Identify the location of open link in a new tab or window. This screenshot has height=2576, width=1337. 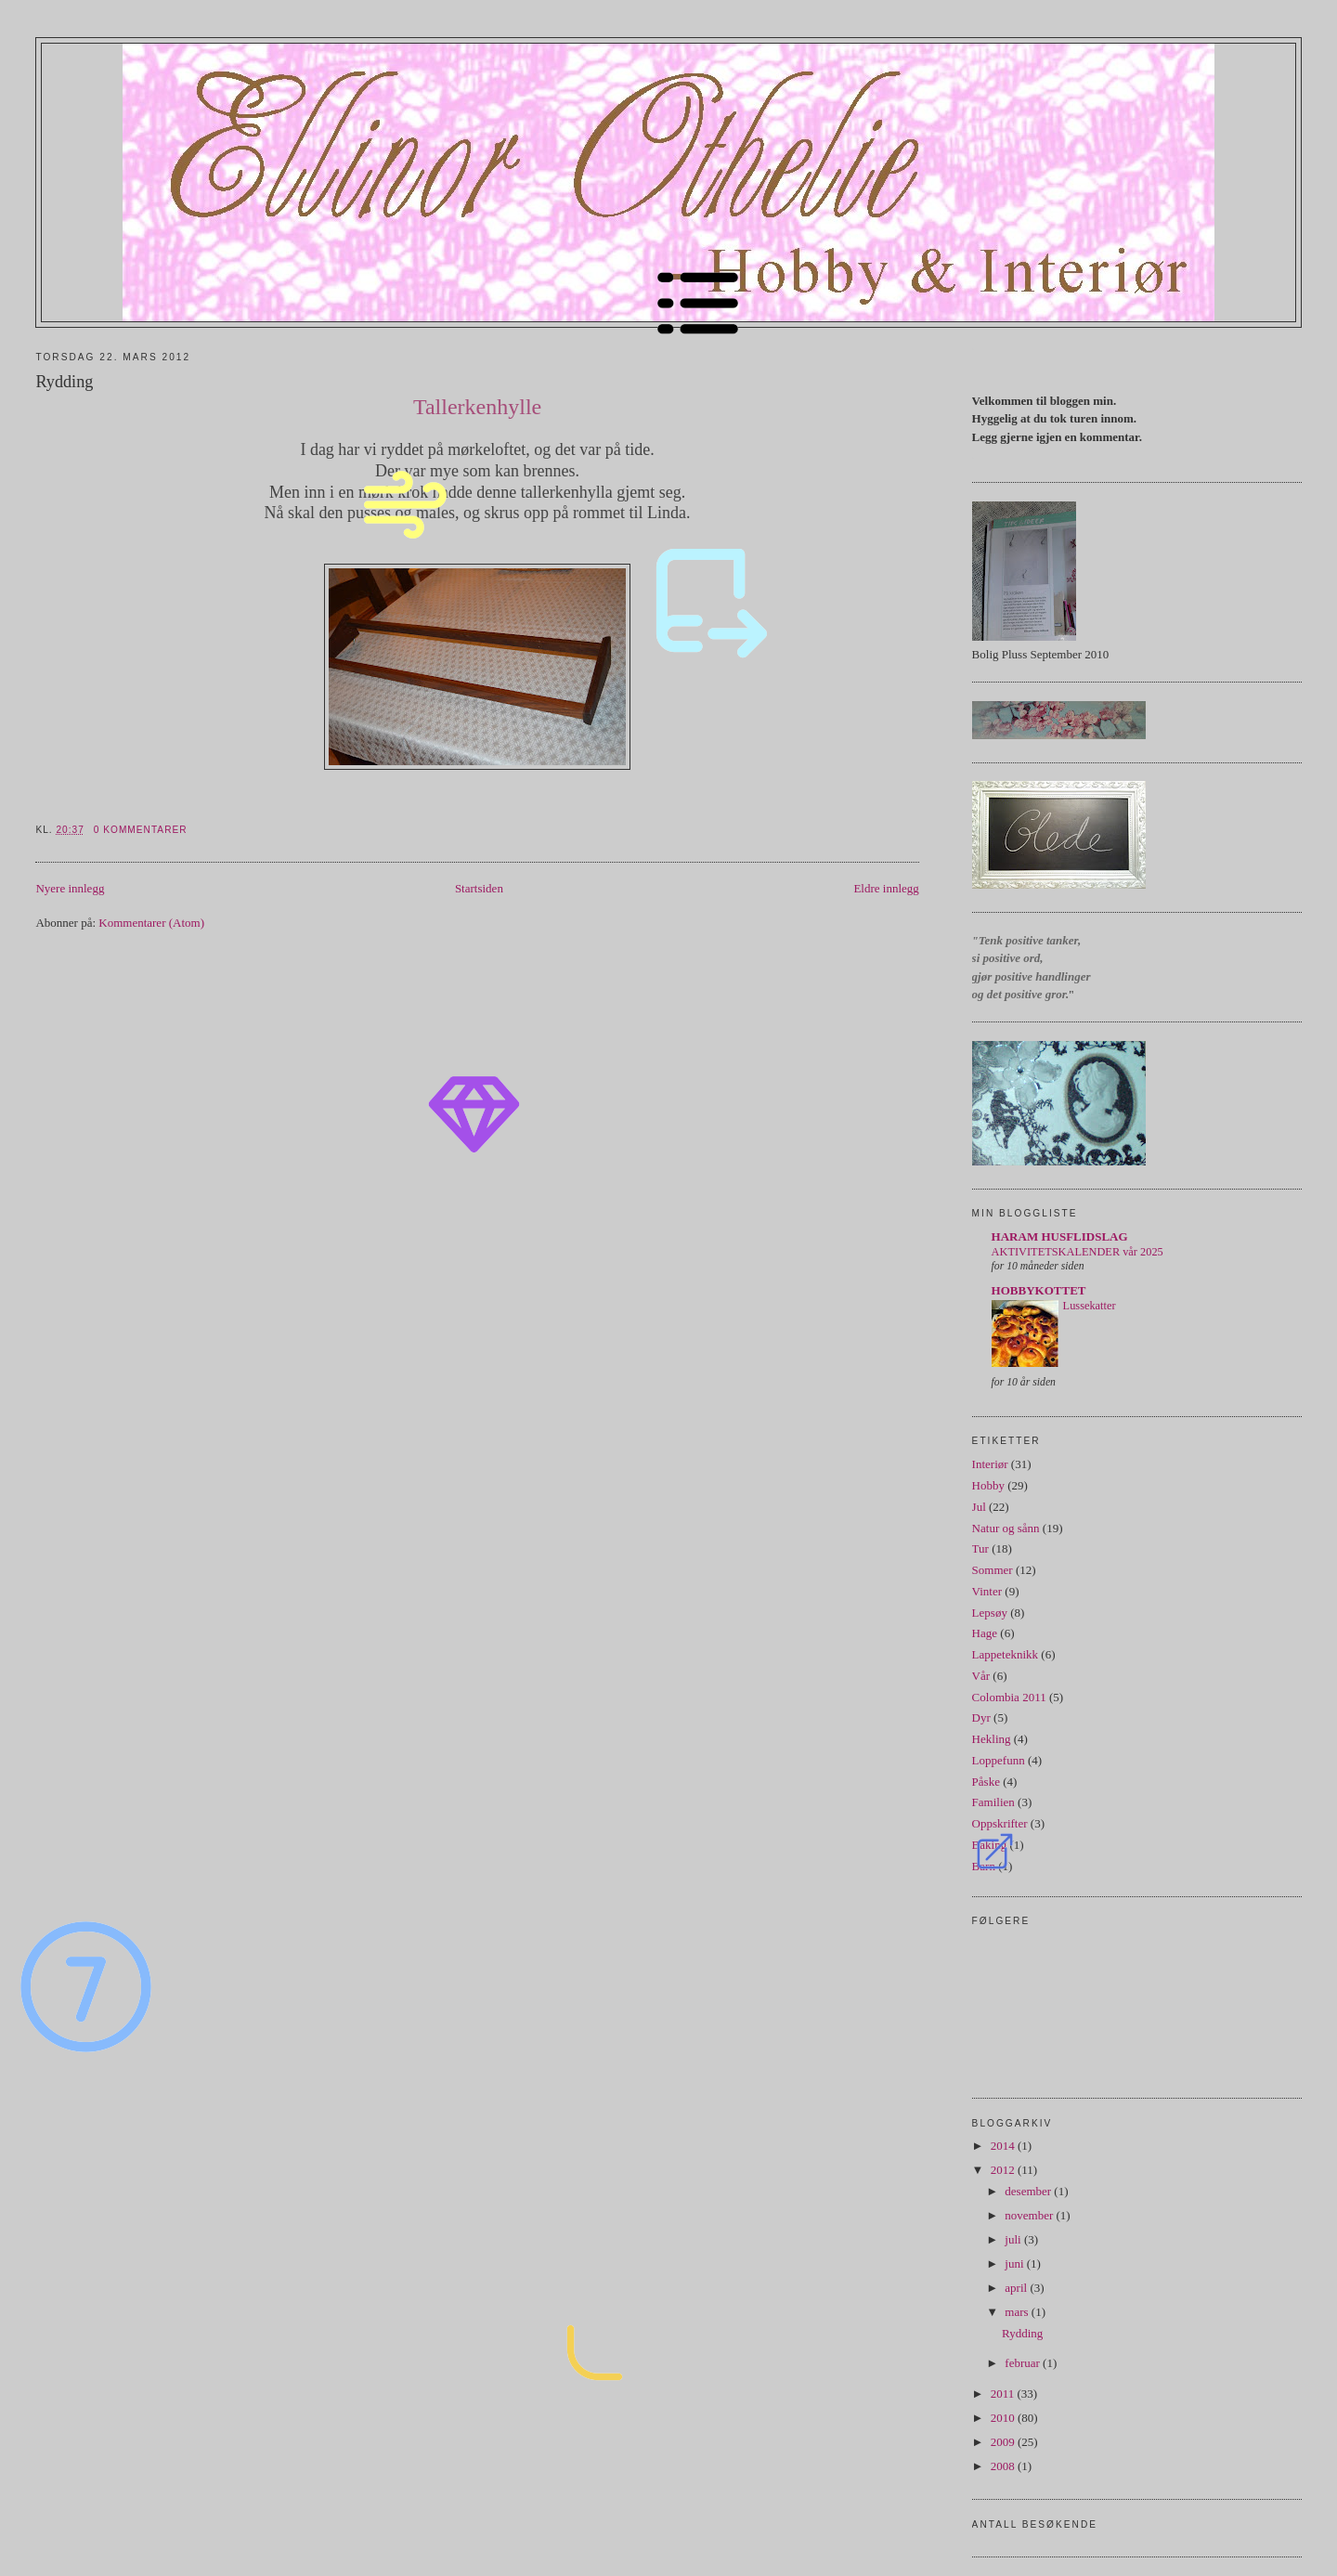
(994, 1851).